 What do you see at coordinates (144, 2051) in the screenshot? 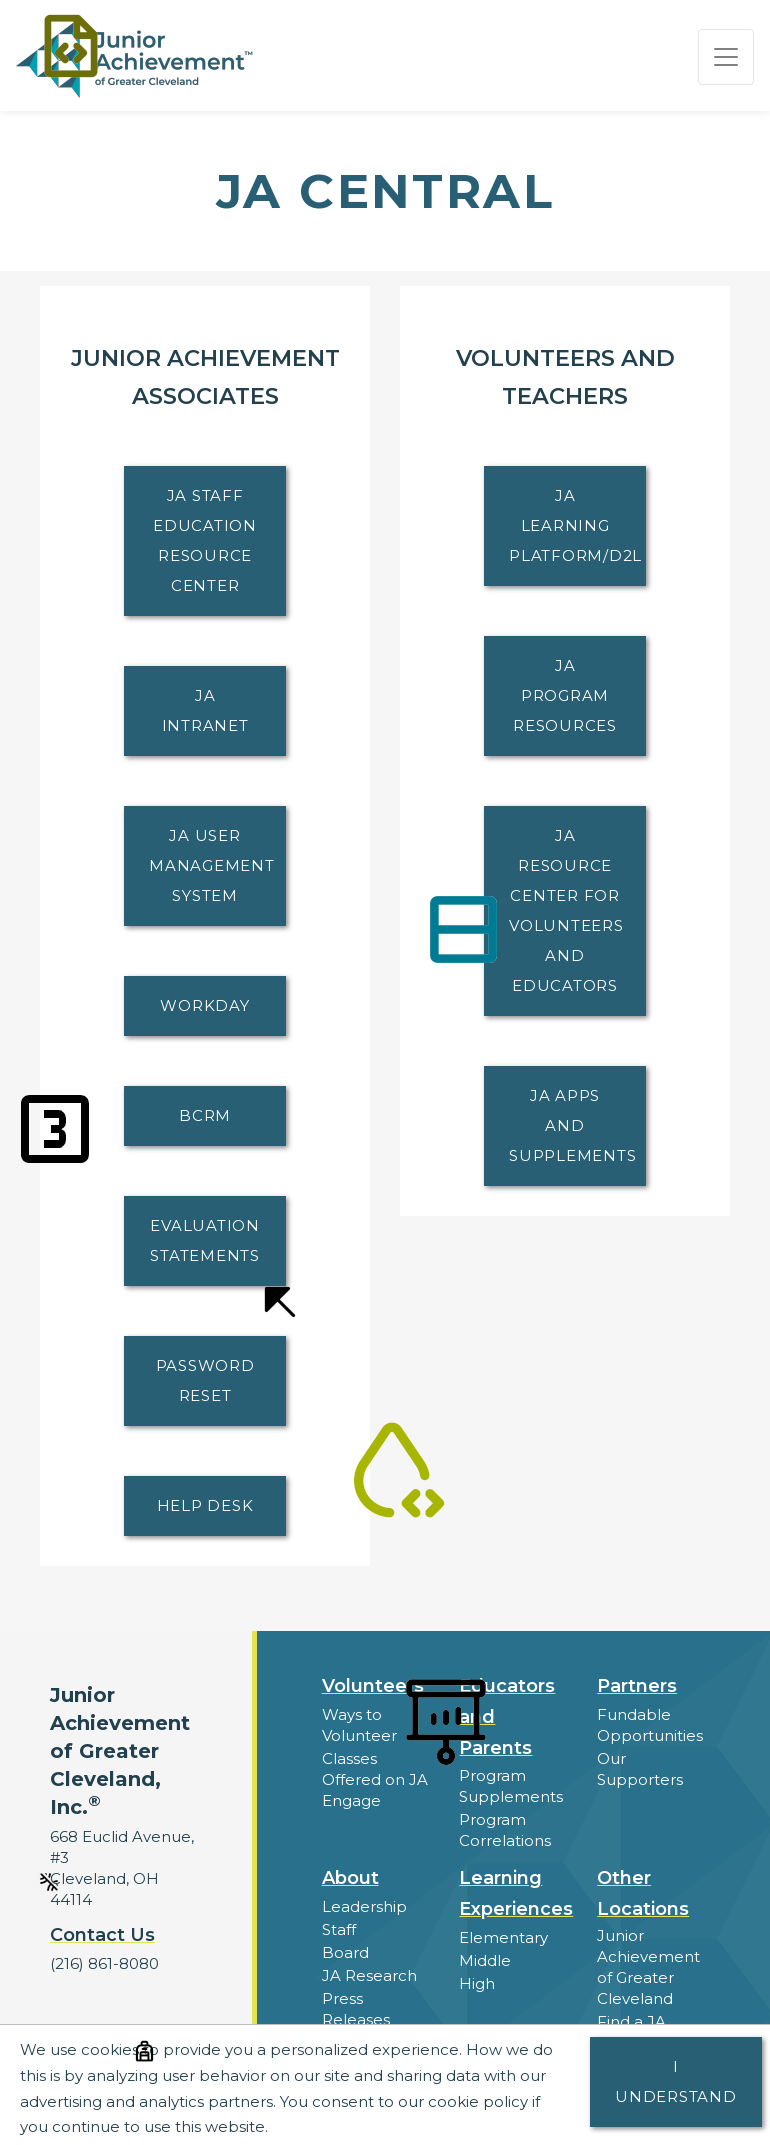
I see `access your inventory or stored items` at bounding box center [144, 2051].